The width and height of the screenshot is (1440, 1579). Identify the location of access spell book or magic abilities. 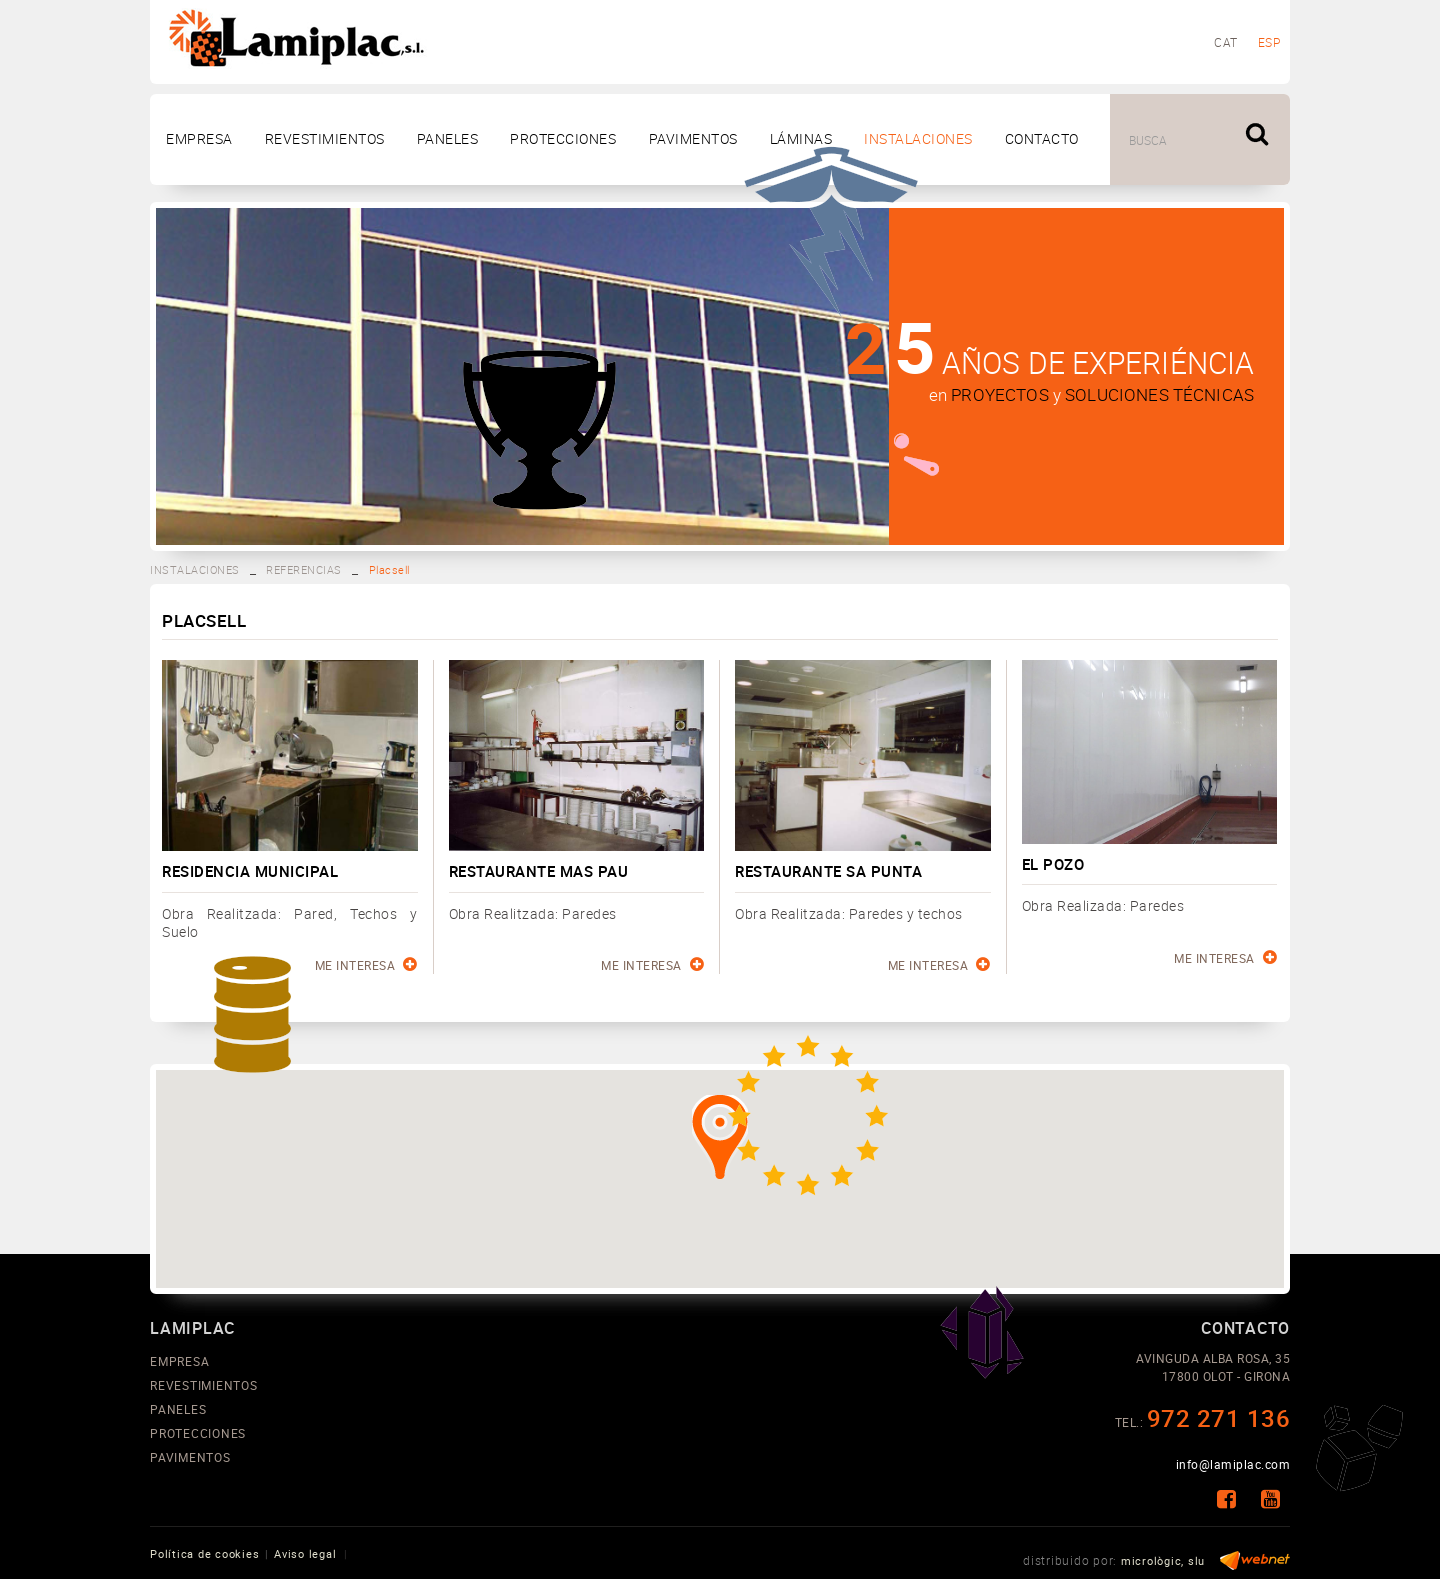
(831, 229).